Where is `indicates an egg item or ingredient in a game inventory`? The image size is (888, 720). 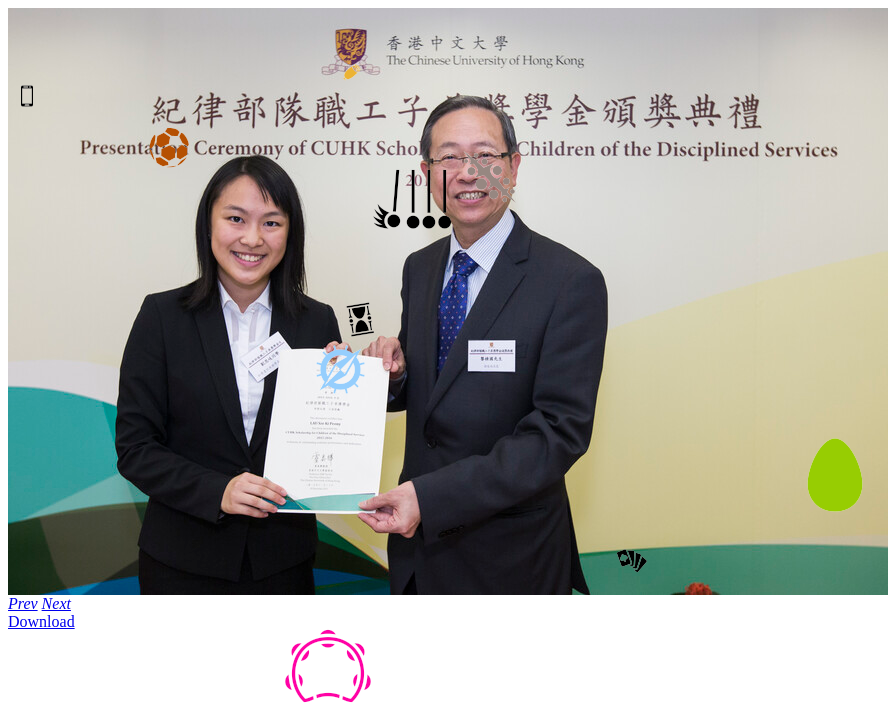
indicates an egg item or ingredient in a game inventory is located at coordinates (835, 475).